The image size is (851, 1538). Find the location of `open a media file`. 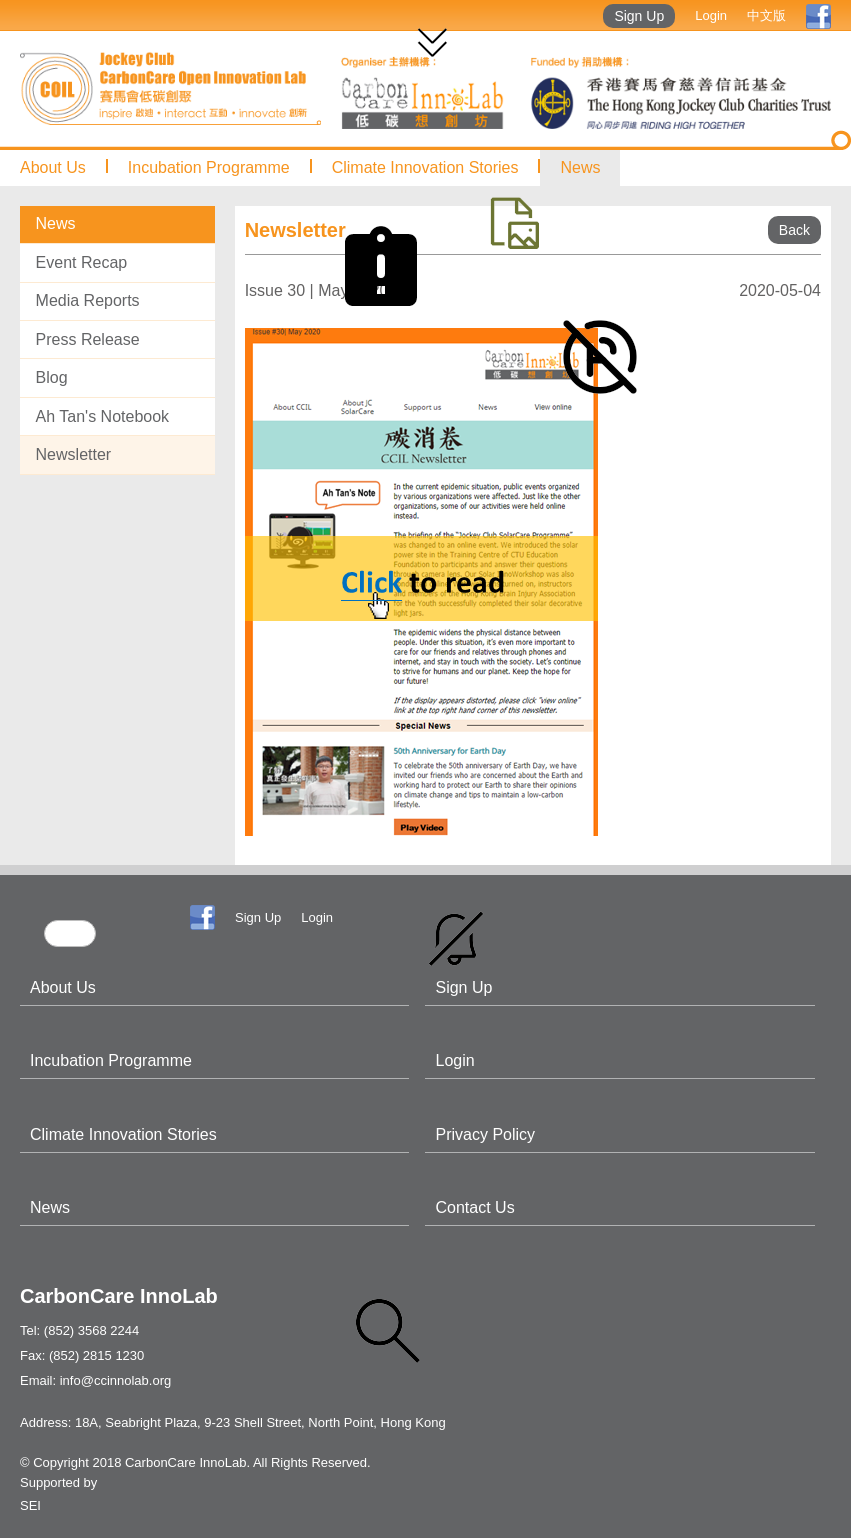

open a media file is located at coordinates (511, 221).